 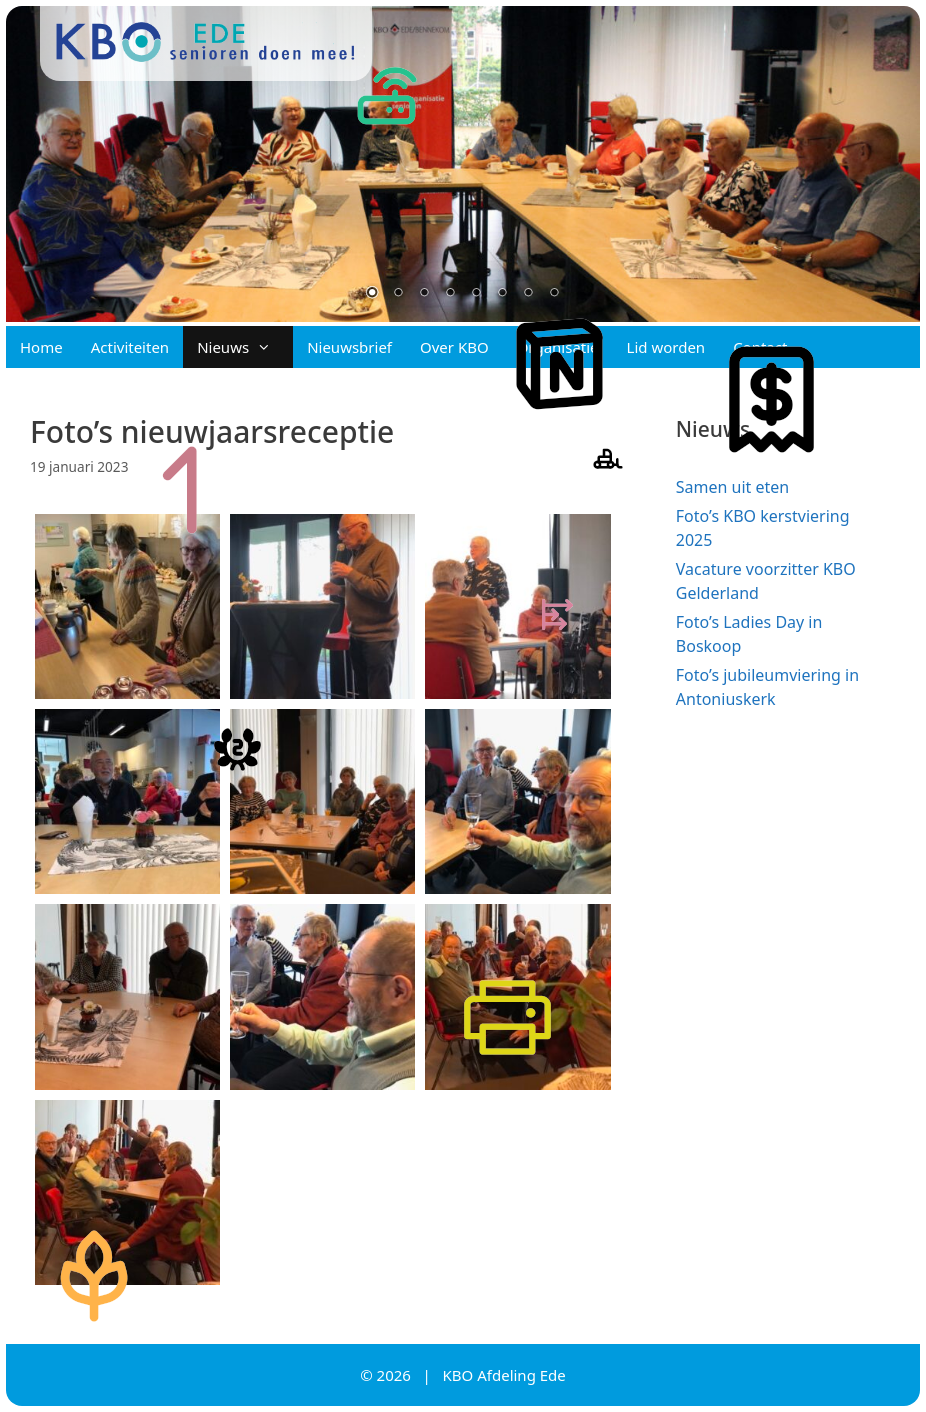 I want to click on view achievements or awards, so click(x=237, y=749).